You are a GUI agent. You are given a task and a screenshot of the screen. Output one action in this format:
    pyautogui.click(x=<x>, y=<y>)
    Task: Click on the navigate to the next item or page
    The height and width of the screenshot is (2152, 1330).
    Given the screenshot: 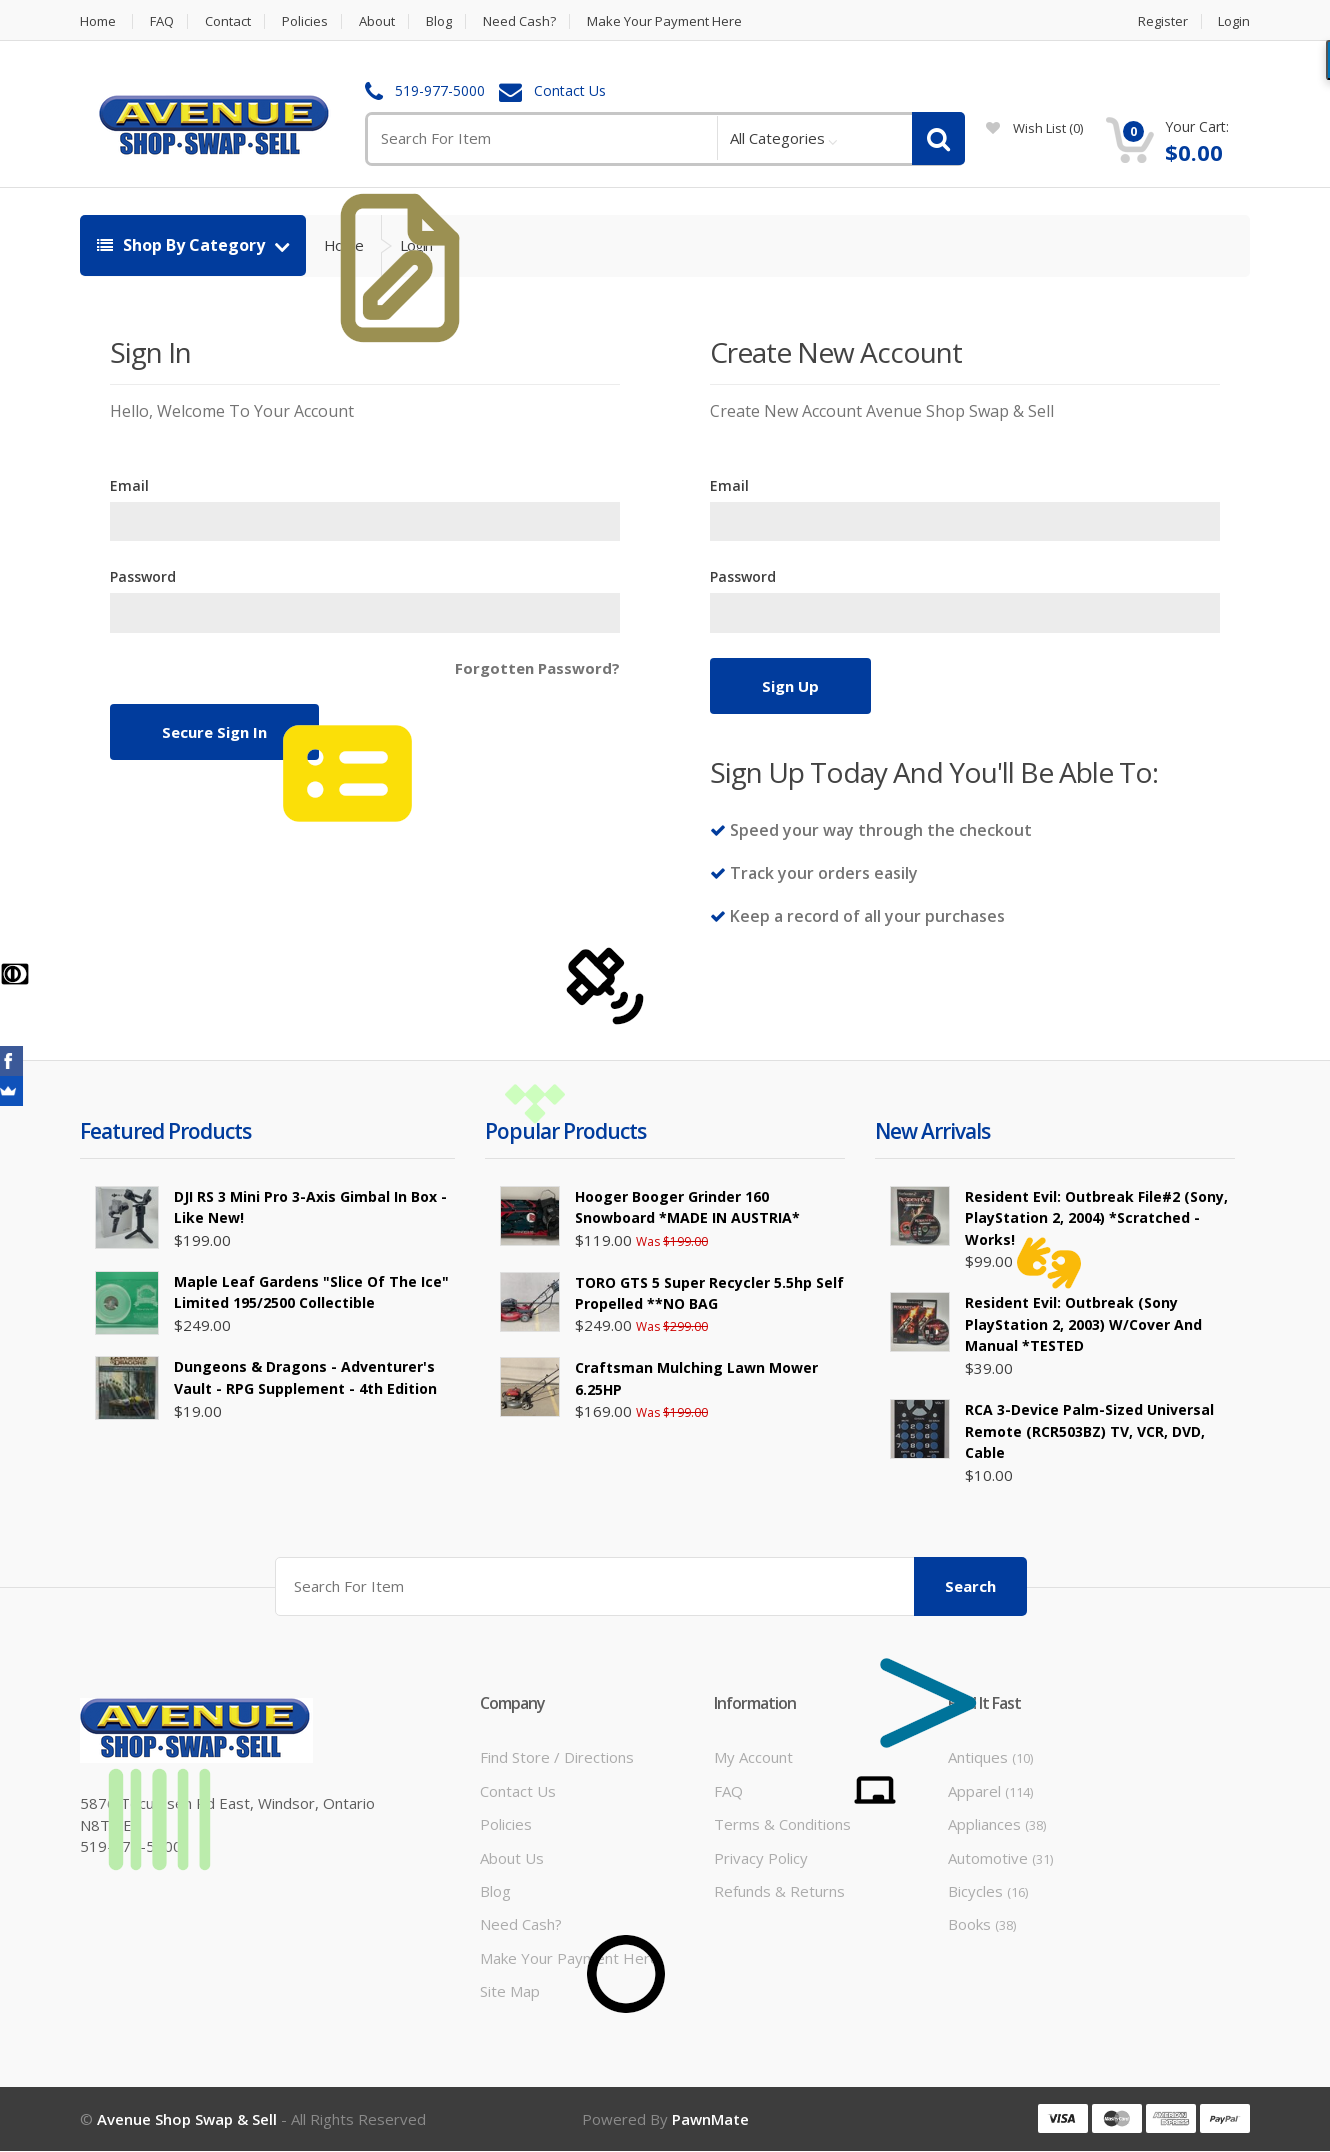 What is the action you would take?
    pyautogui.click(x=925, y=1703)
    